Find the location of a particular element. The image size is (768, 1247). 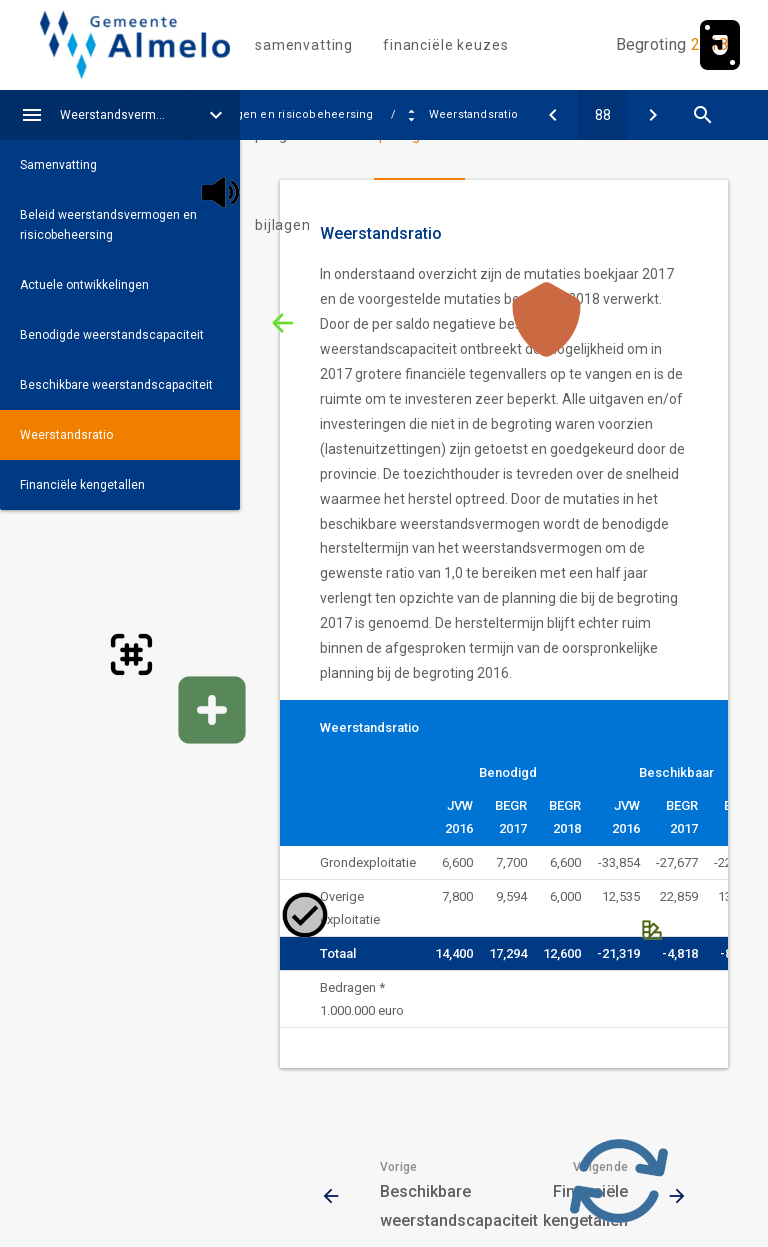

add a new item is located at coordinates (212, 710).